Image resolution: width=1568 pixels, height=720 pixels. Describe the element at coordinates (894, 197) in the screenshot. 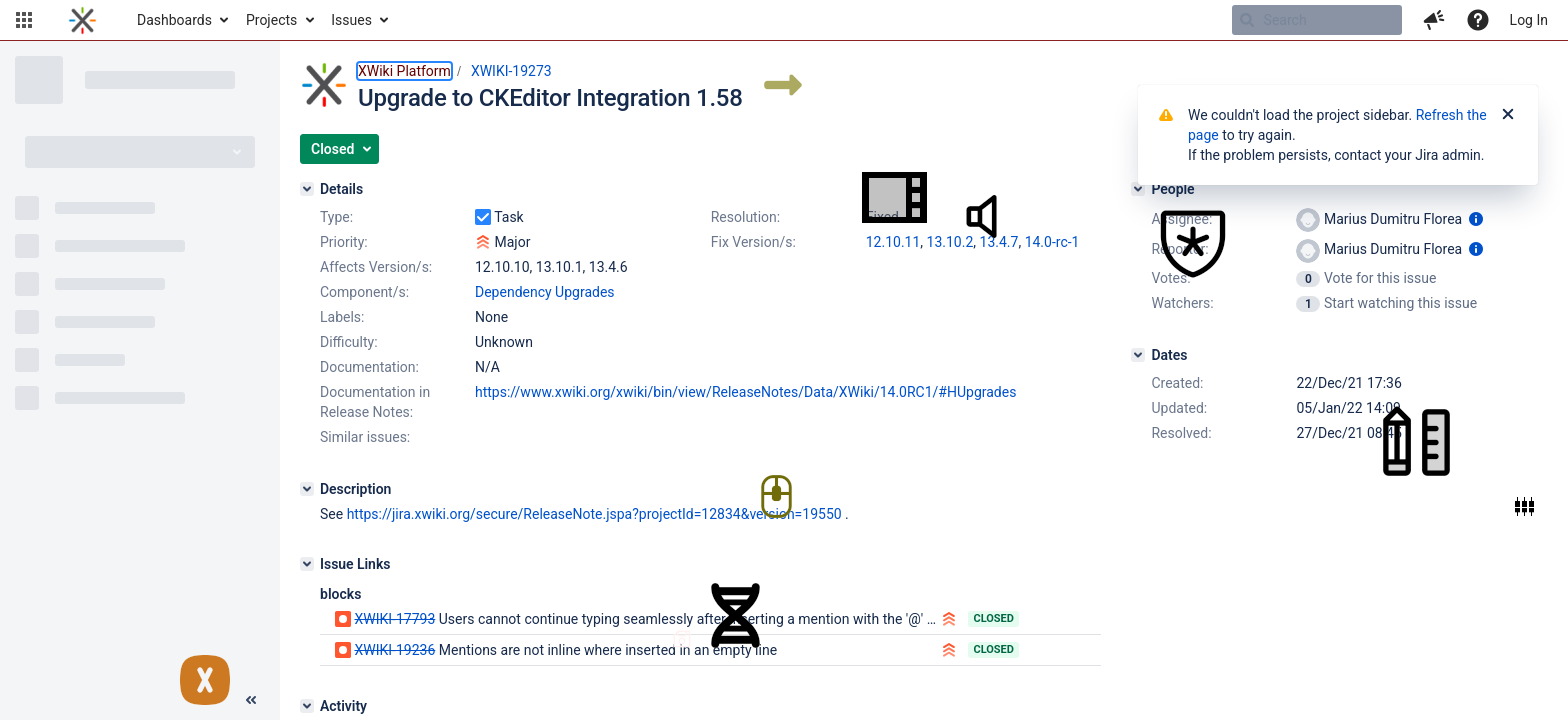

I see `toggle sidebar panel visibility` at that location.